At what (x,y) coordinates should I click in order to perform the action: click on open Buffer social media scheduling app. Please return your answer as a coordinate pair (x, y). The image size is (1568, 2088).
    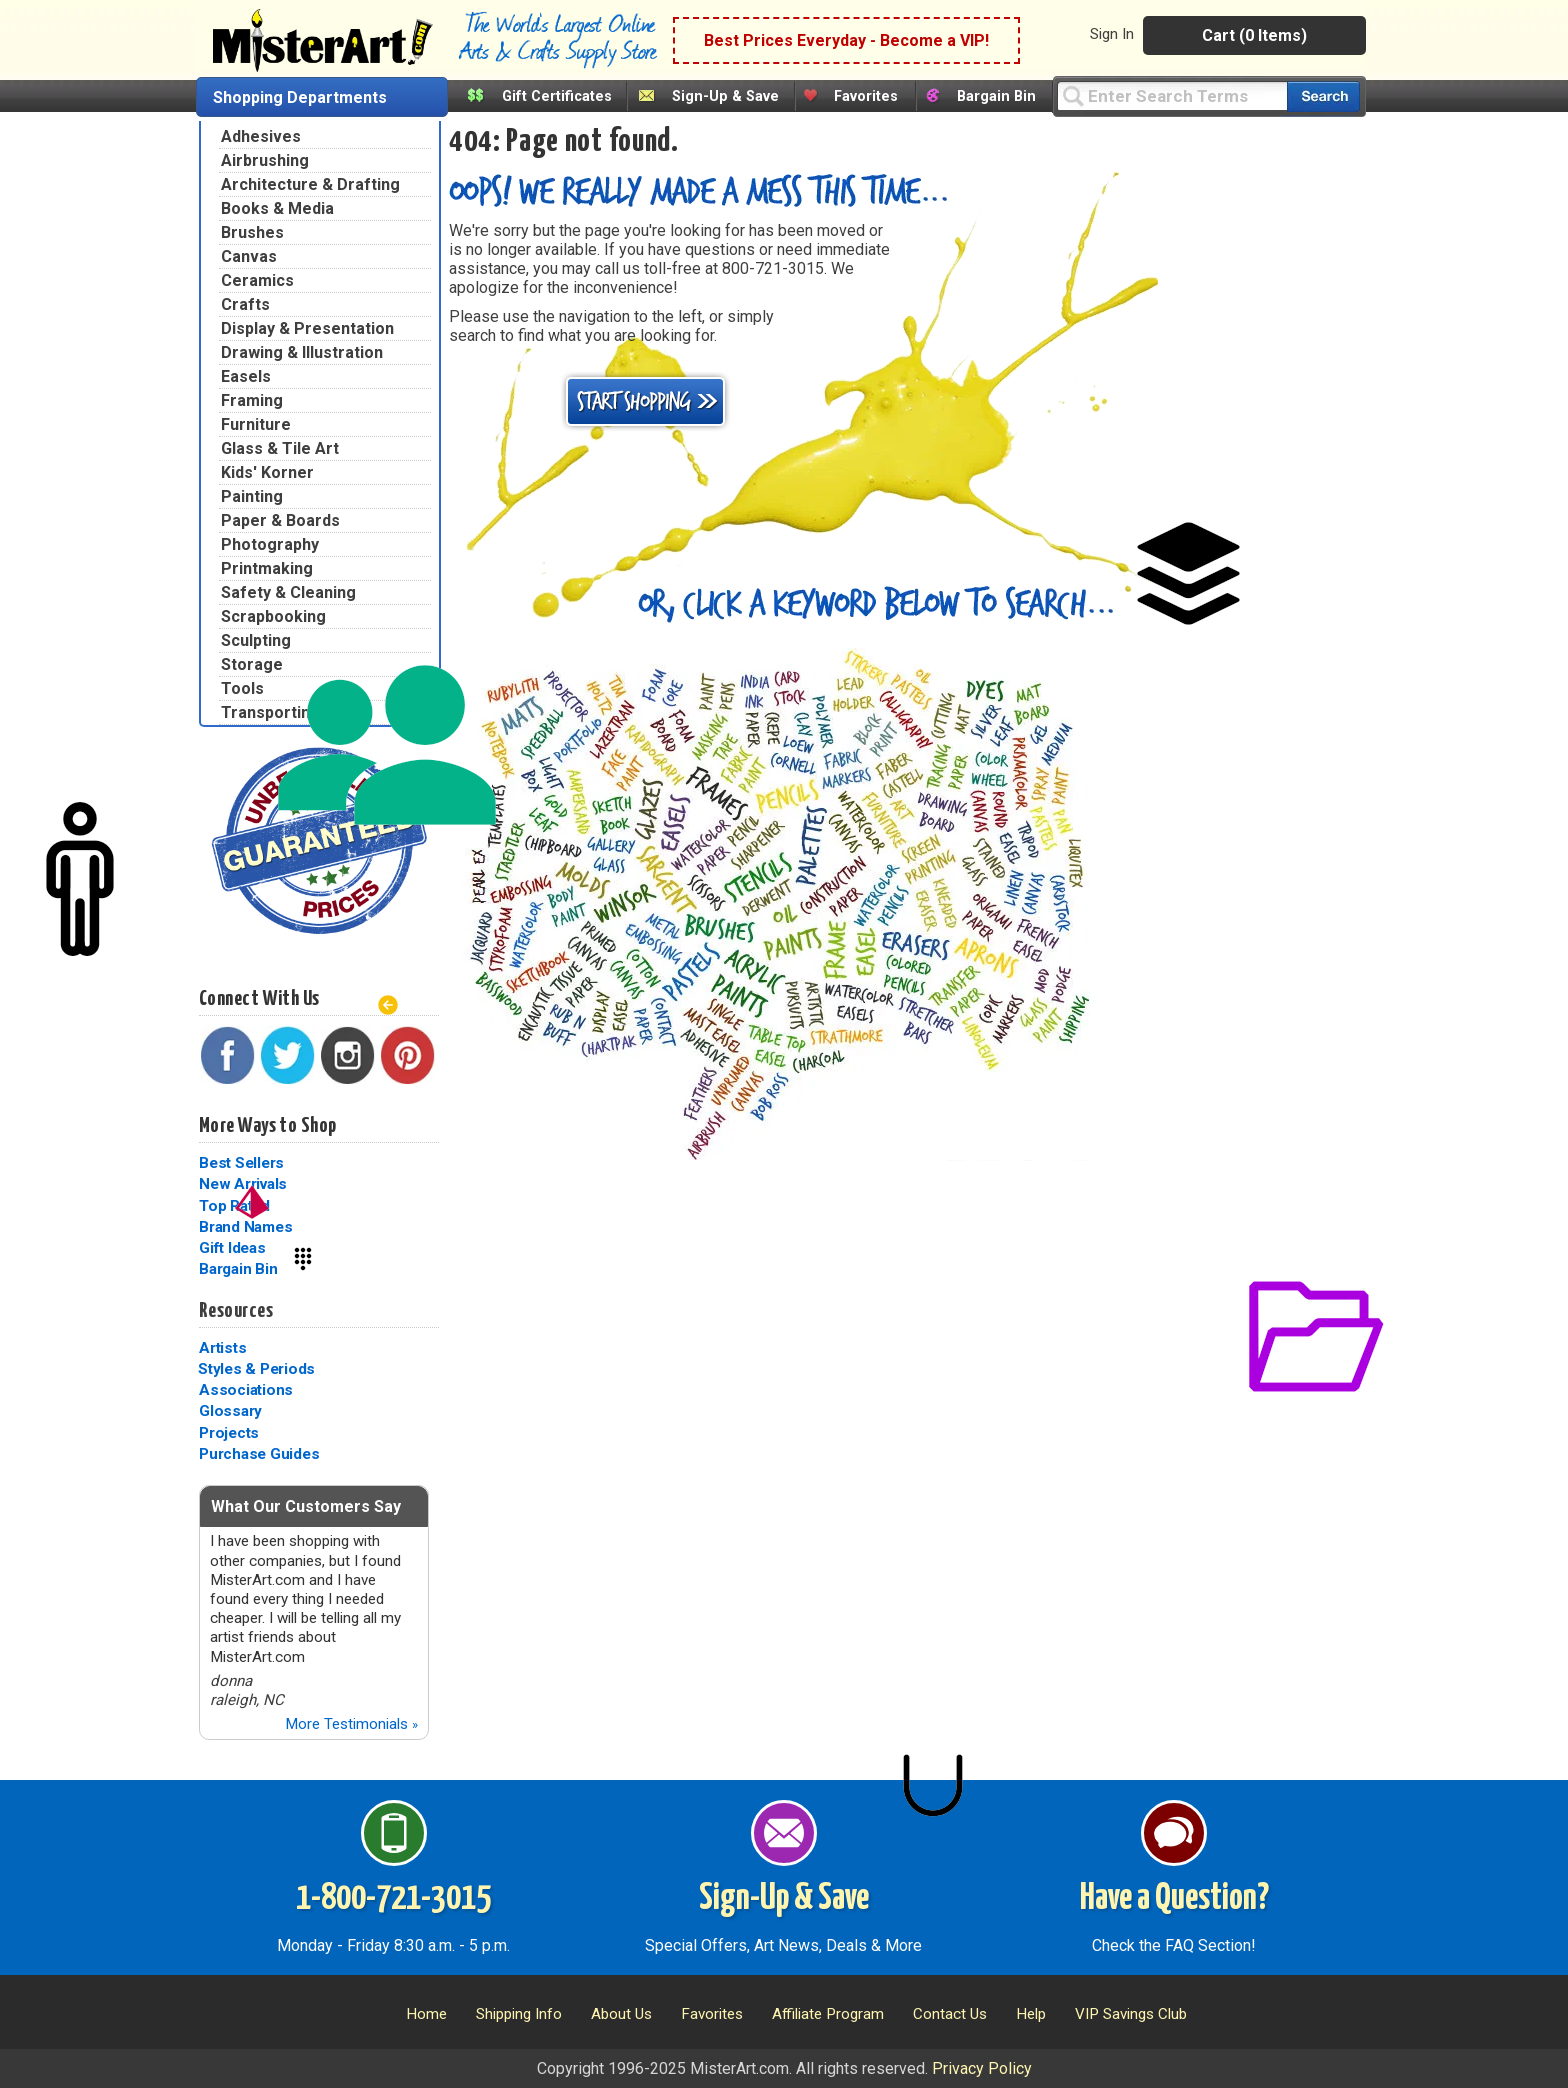
    Looking at the image, I should click on (1188, 573).